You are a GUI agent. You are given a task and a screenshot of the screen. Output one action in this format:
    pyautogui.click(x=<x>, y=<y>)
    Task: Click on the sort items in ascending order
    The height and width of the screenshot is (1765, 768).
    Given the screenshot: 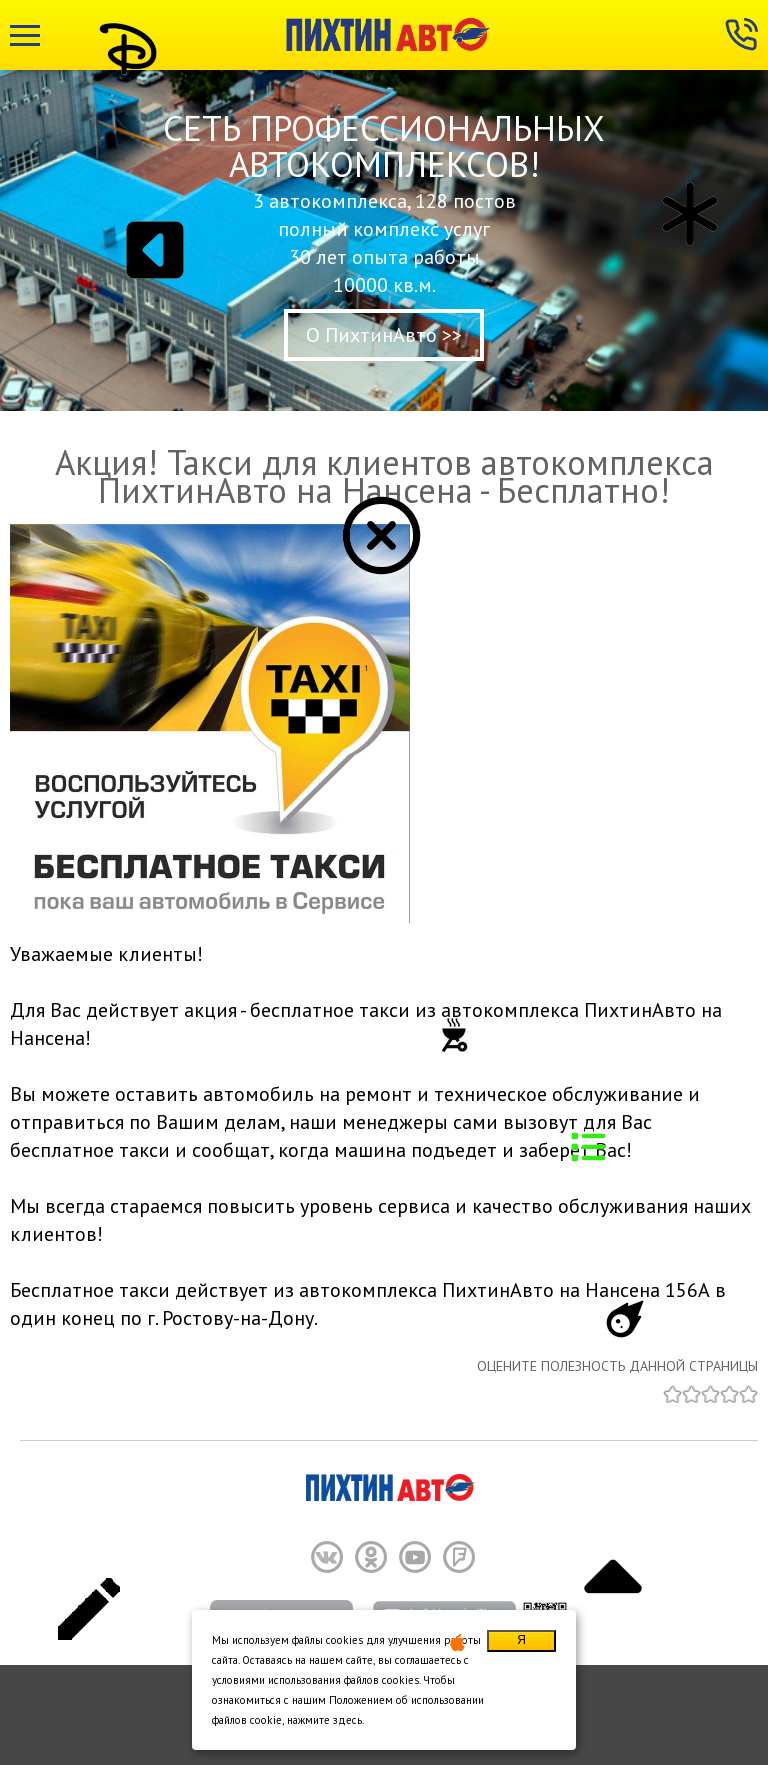 What is the action you would take?
    pyautogui.click(x=613, y=1598)
    